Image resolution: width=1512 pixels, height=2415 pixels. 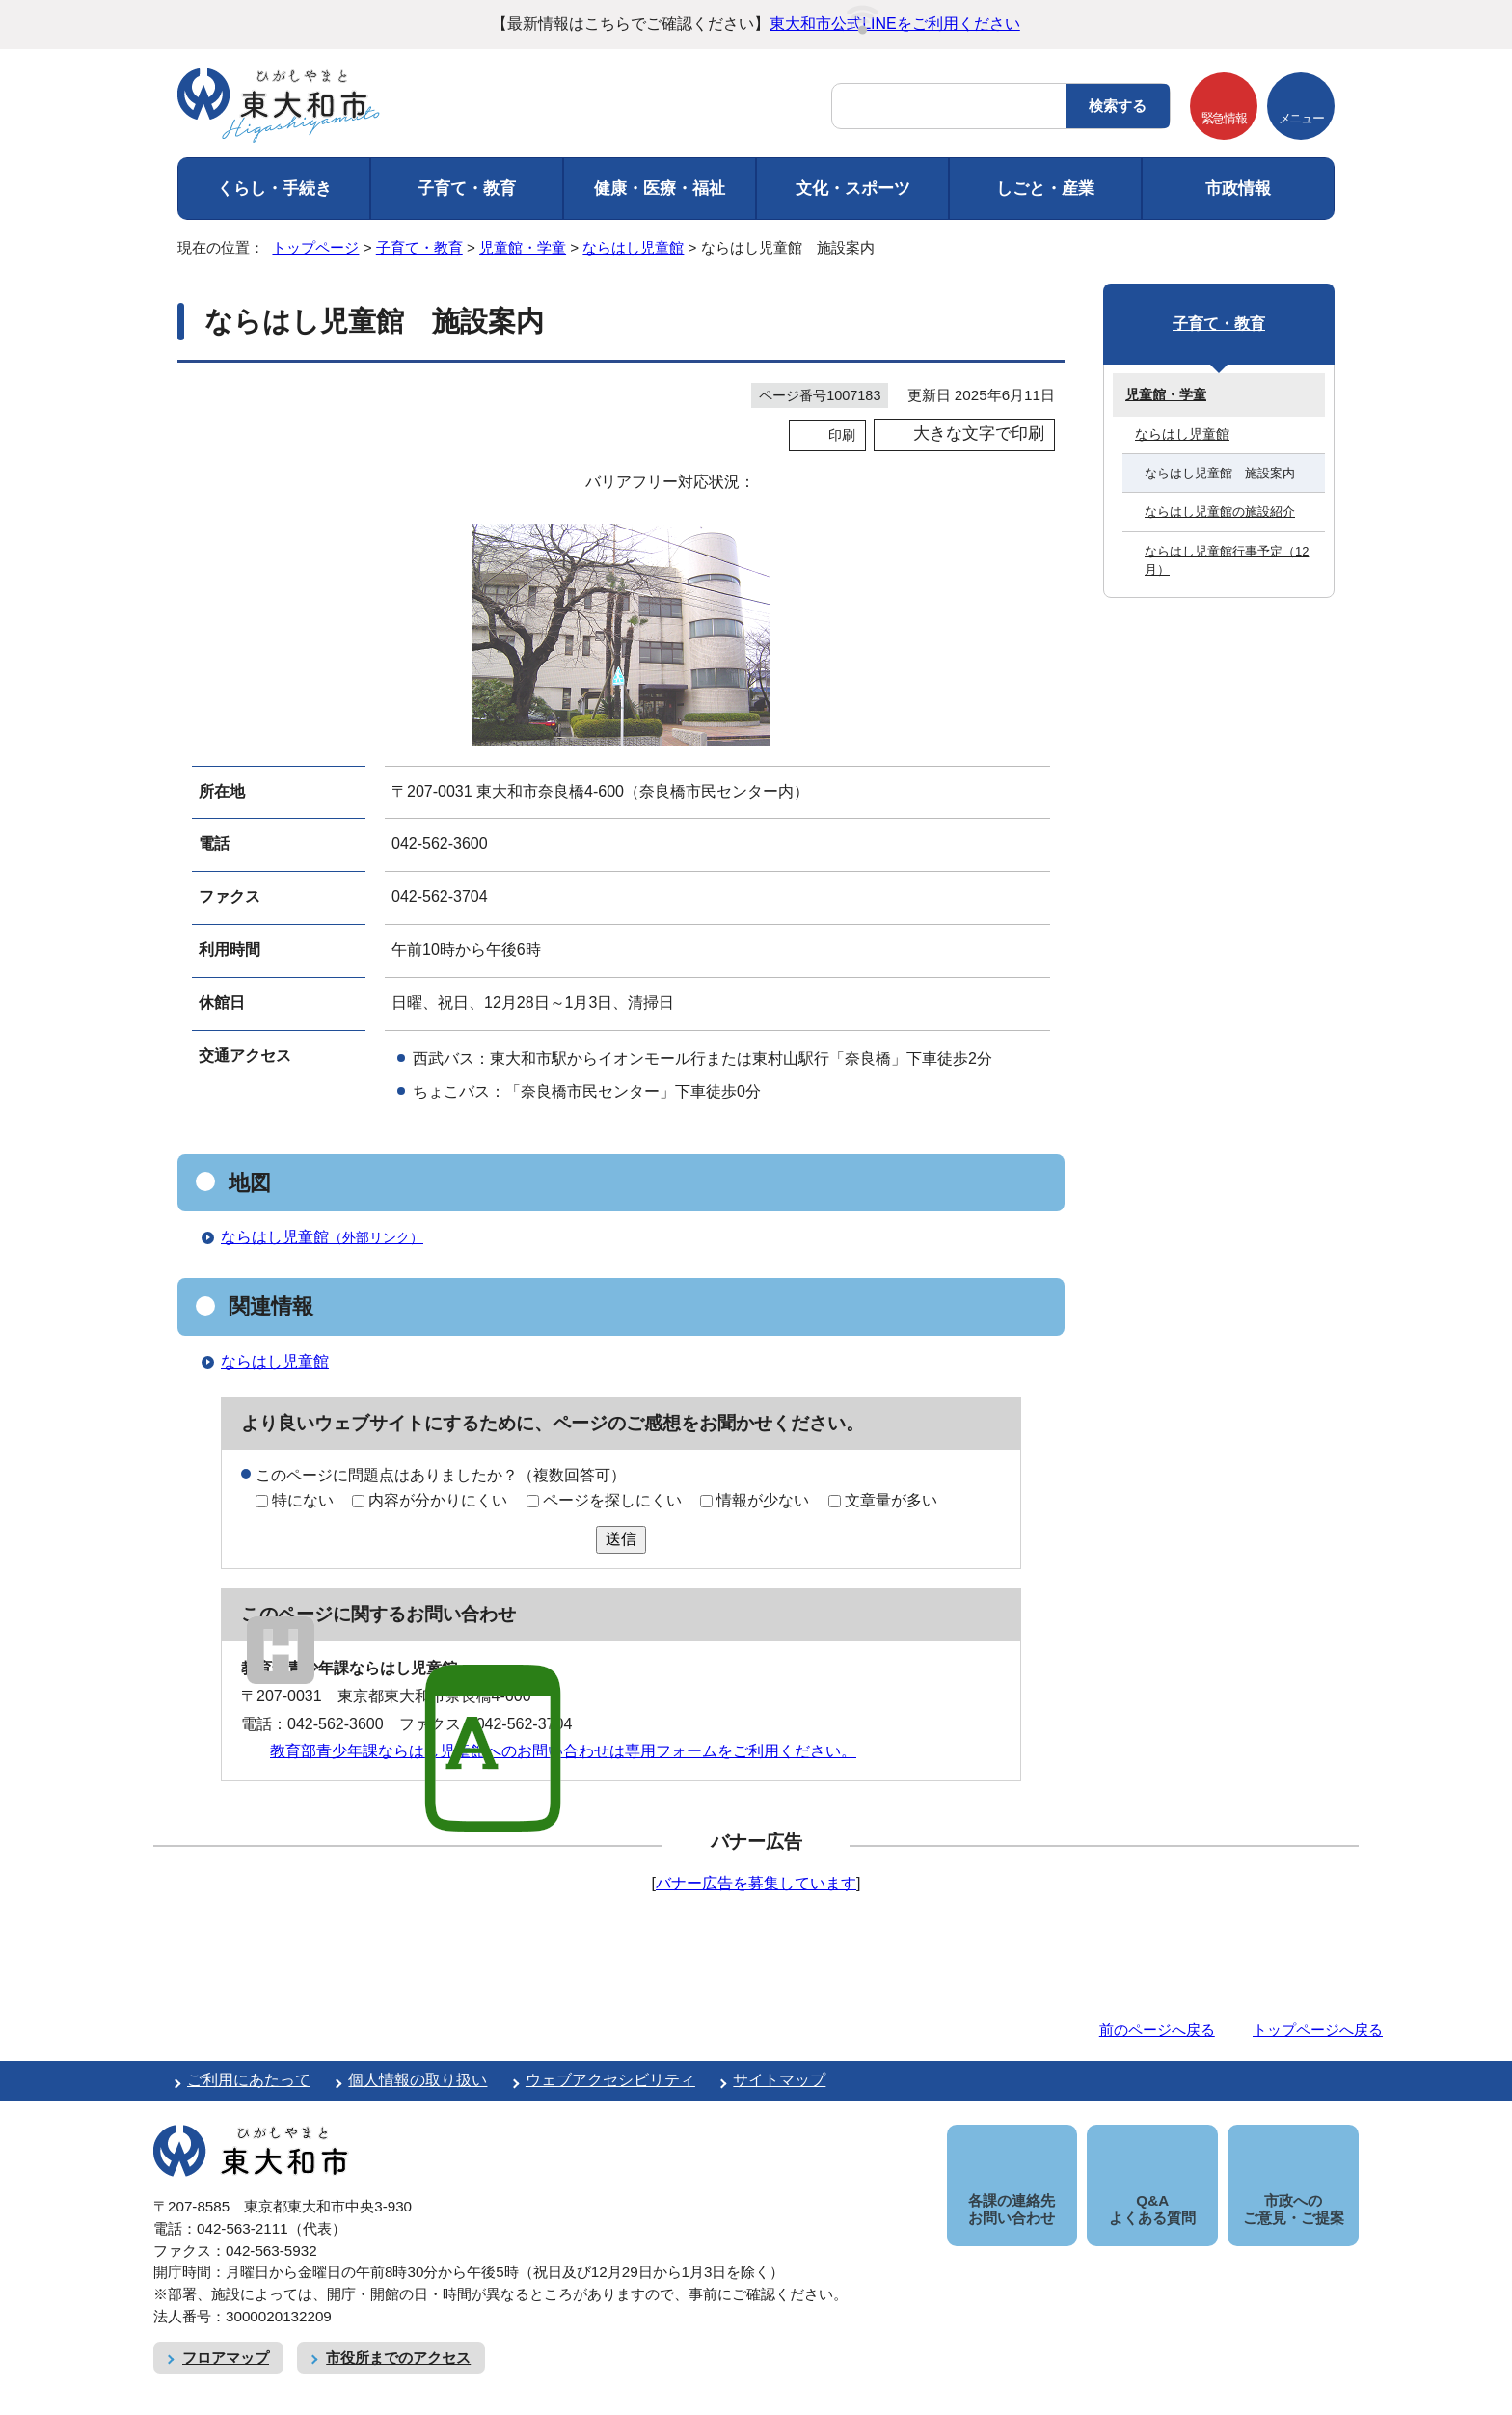 What do you see at coordinates (862, 18) in the screenshot?
I see `indicates weak wireless network signal strength` at bounding box center [862, 18].